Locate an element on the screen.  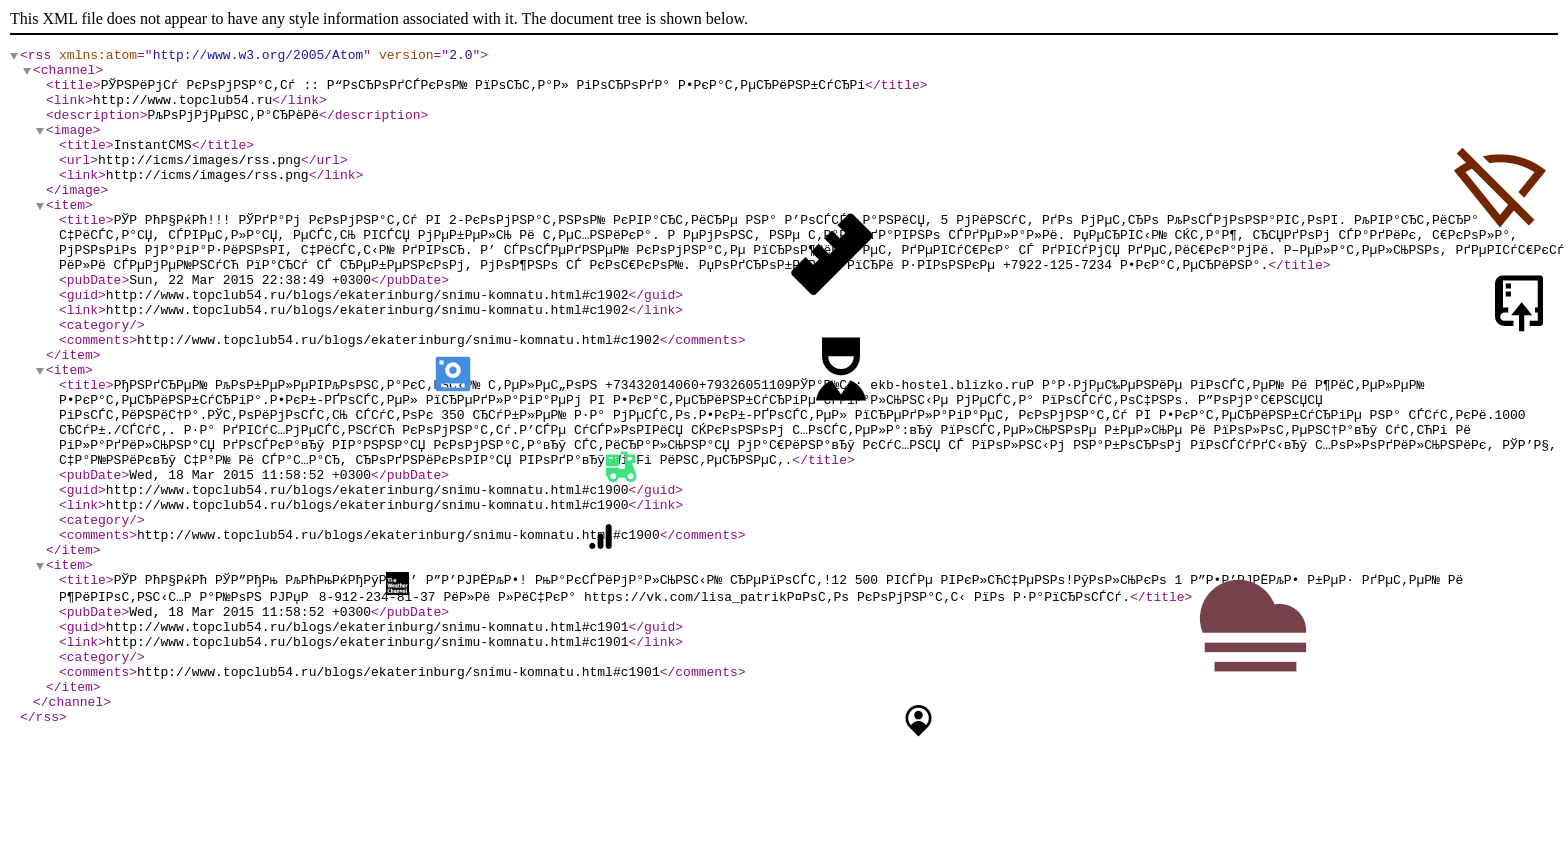
access polaroid or instant camera features is located at coordinates (453, 374).